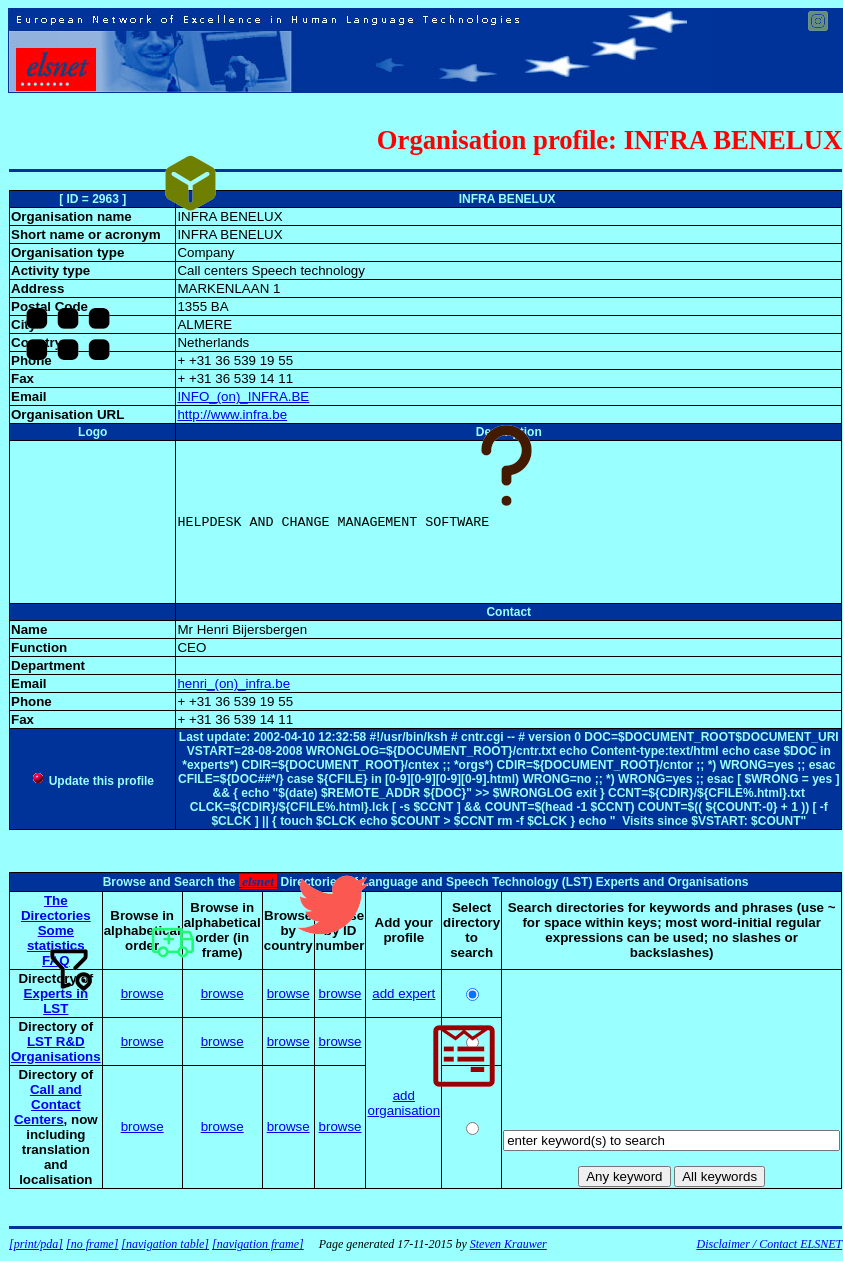  What do you see at coordinates (506, 465) in the screenshot?
I see `access help or support` at bounding box center [506, 465].